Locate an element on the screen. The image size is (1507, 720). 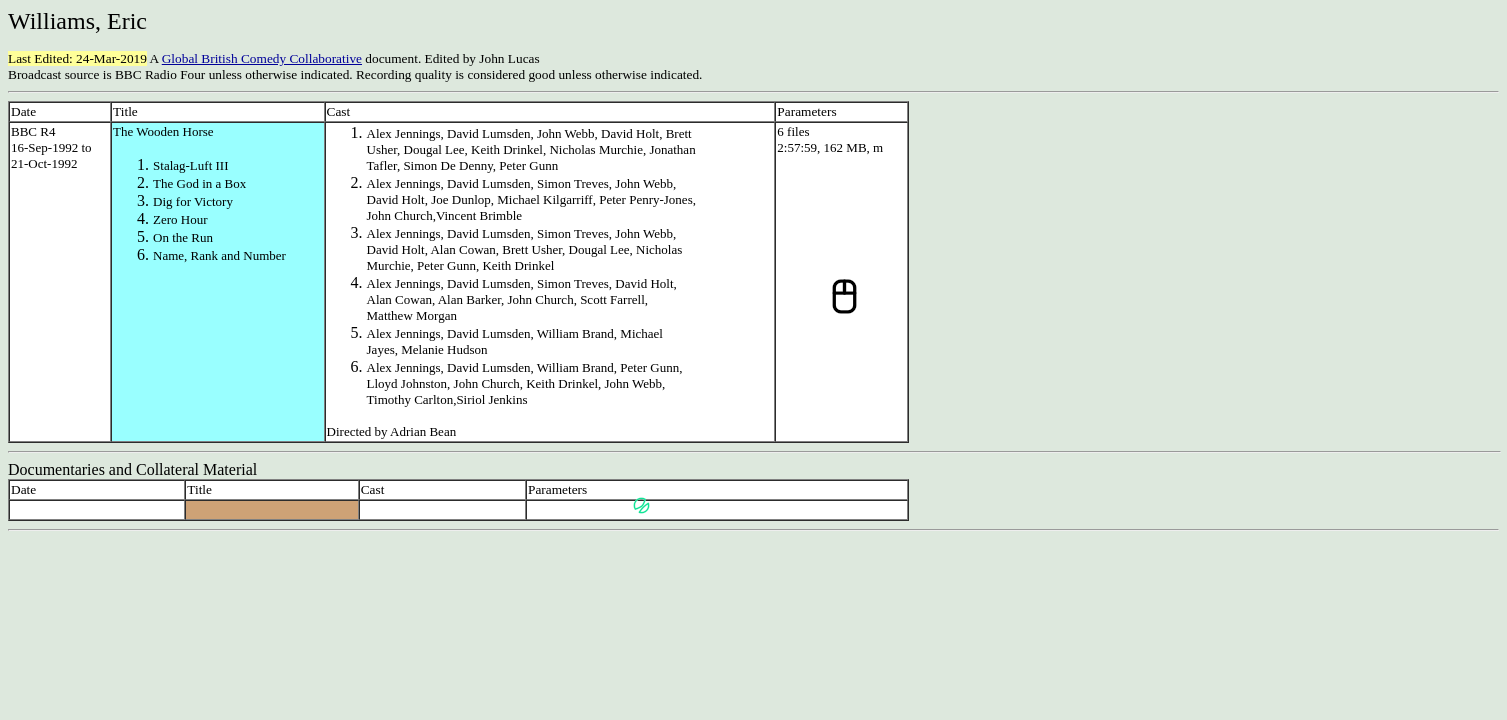
open sharik file sharing app is located at coordinates (641, 505).